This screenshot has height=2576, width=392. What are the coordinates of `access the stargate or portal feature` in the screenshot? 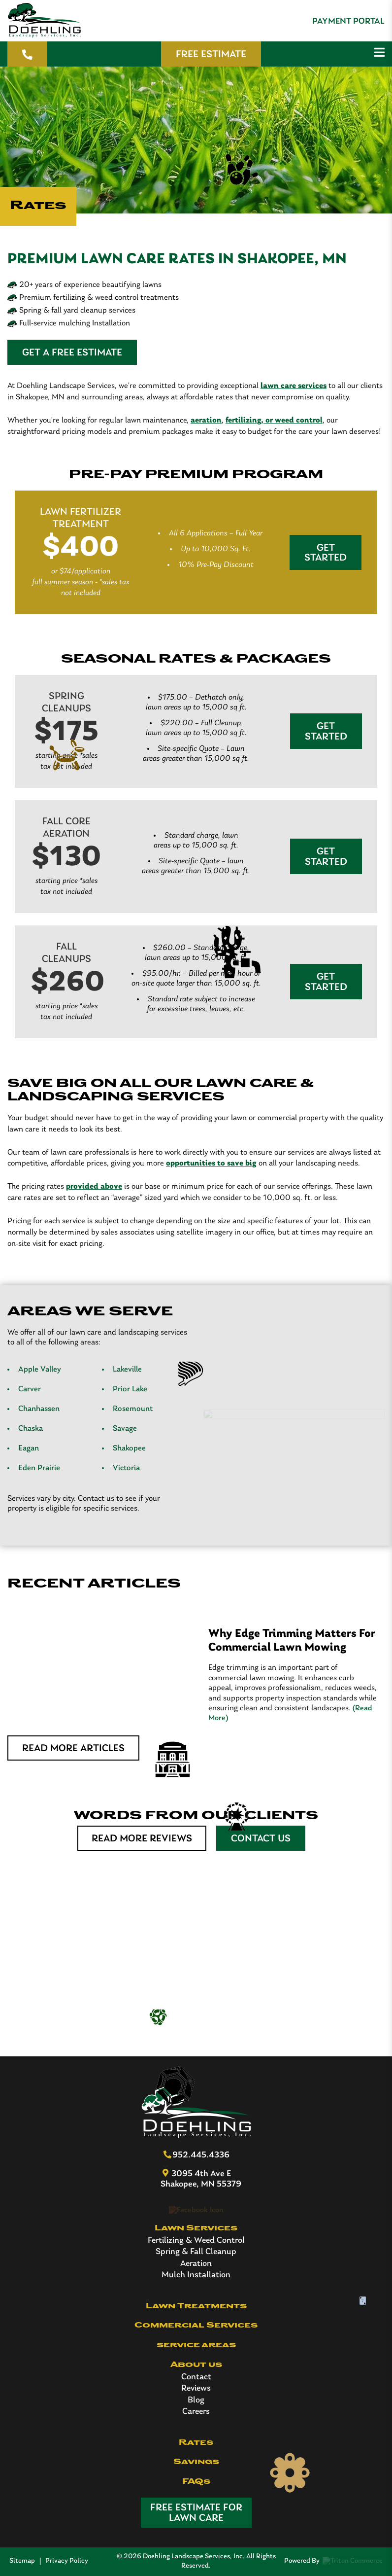 It's located at (236, 1816).